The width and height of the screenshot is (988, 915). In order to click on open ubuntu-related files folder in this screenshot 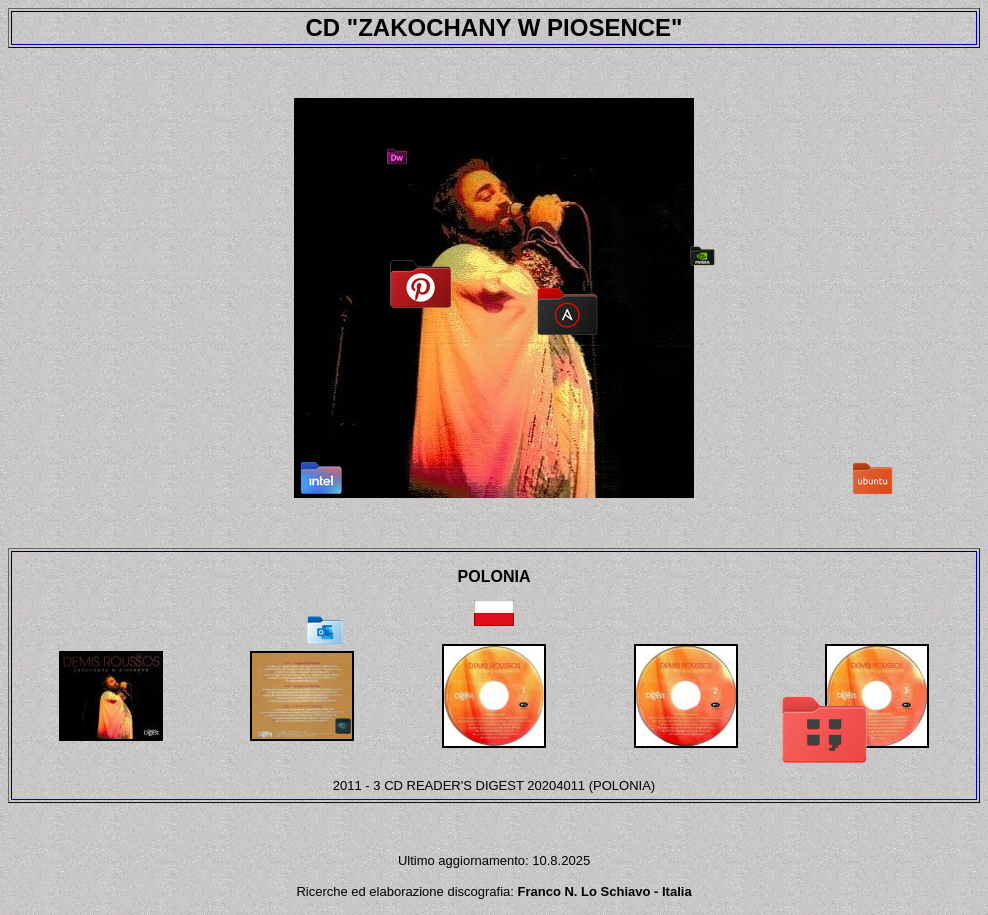, I will do `click(872, 479)`.